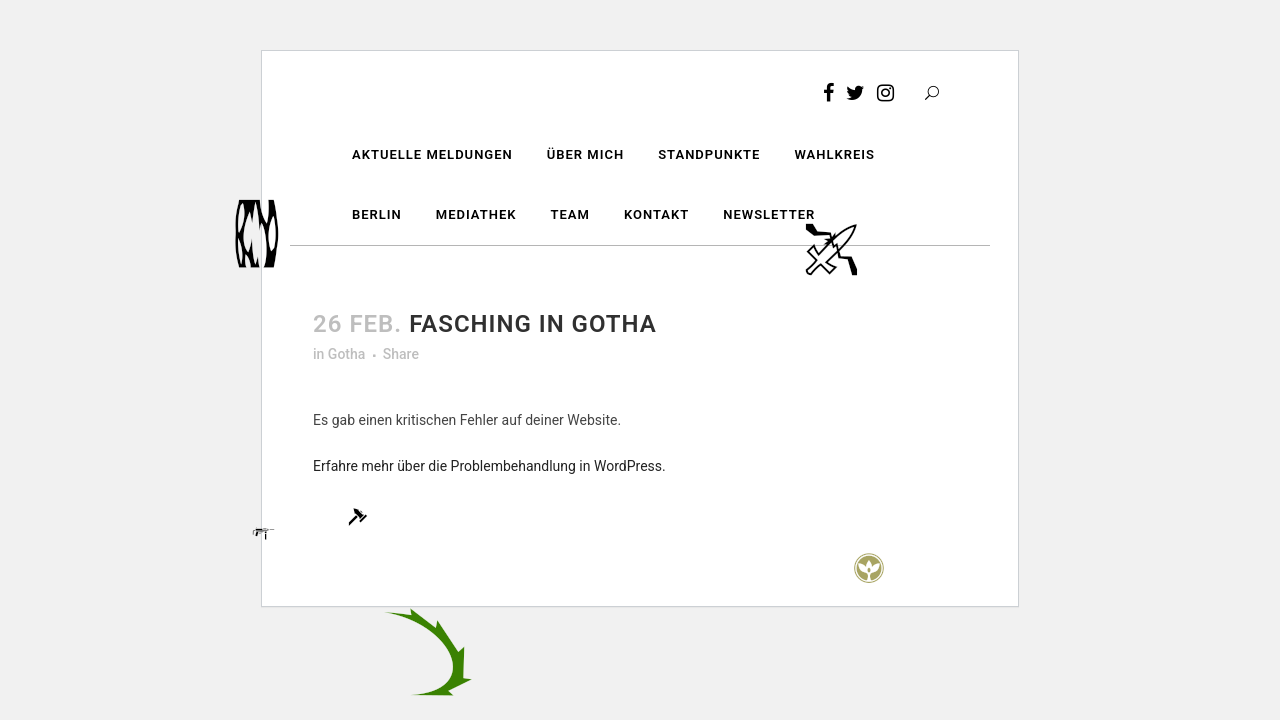 The image size is (1280, 720). What do you see at coordinates (831, 249) in the screenshot?
I see `equip a lightning-enchanted weapon` at bounding box center [831, 249].